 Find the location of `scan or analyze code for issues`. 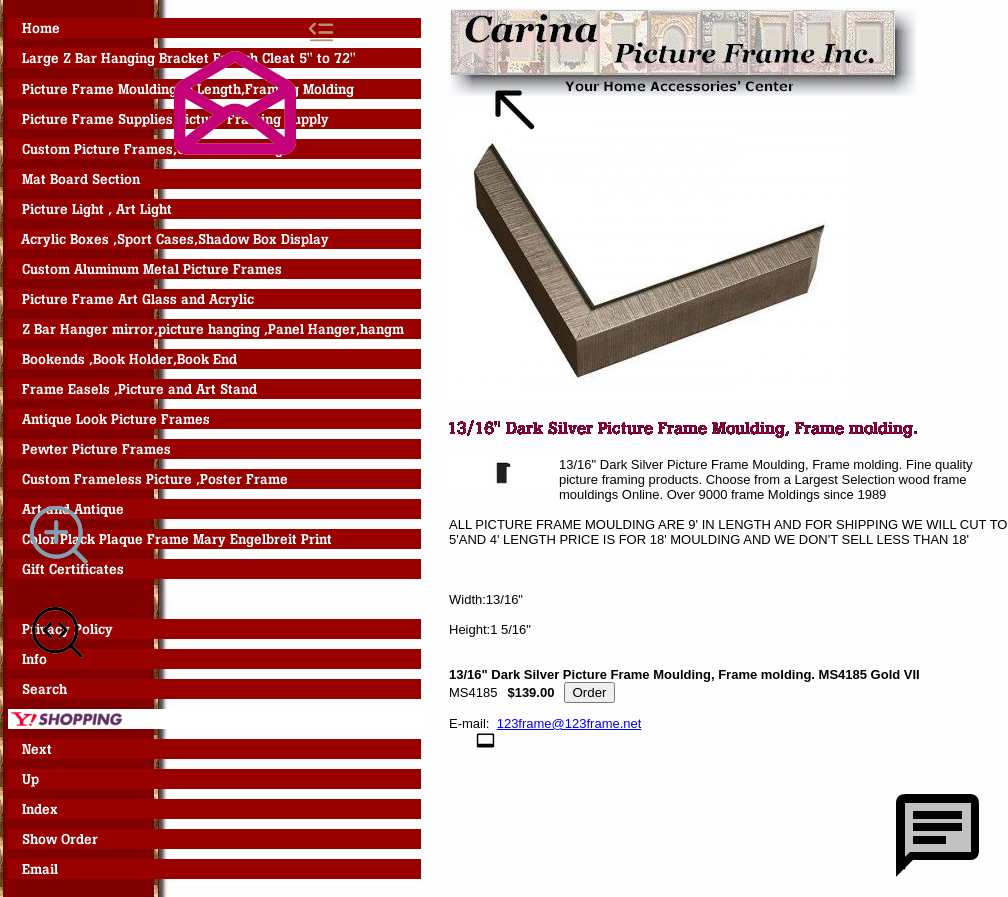

scan or analyze code for issues is located at coordinates (58, 633).